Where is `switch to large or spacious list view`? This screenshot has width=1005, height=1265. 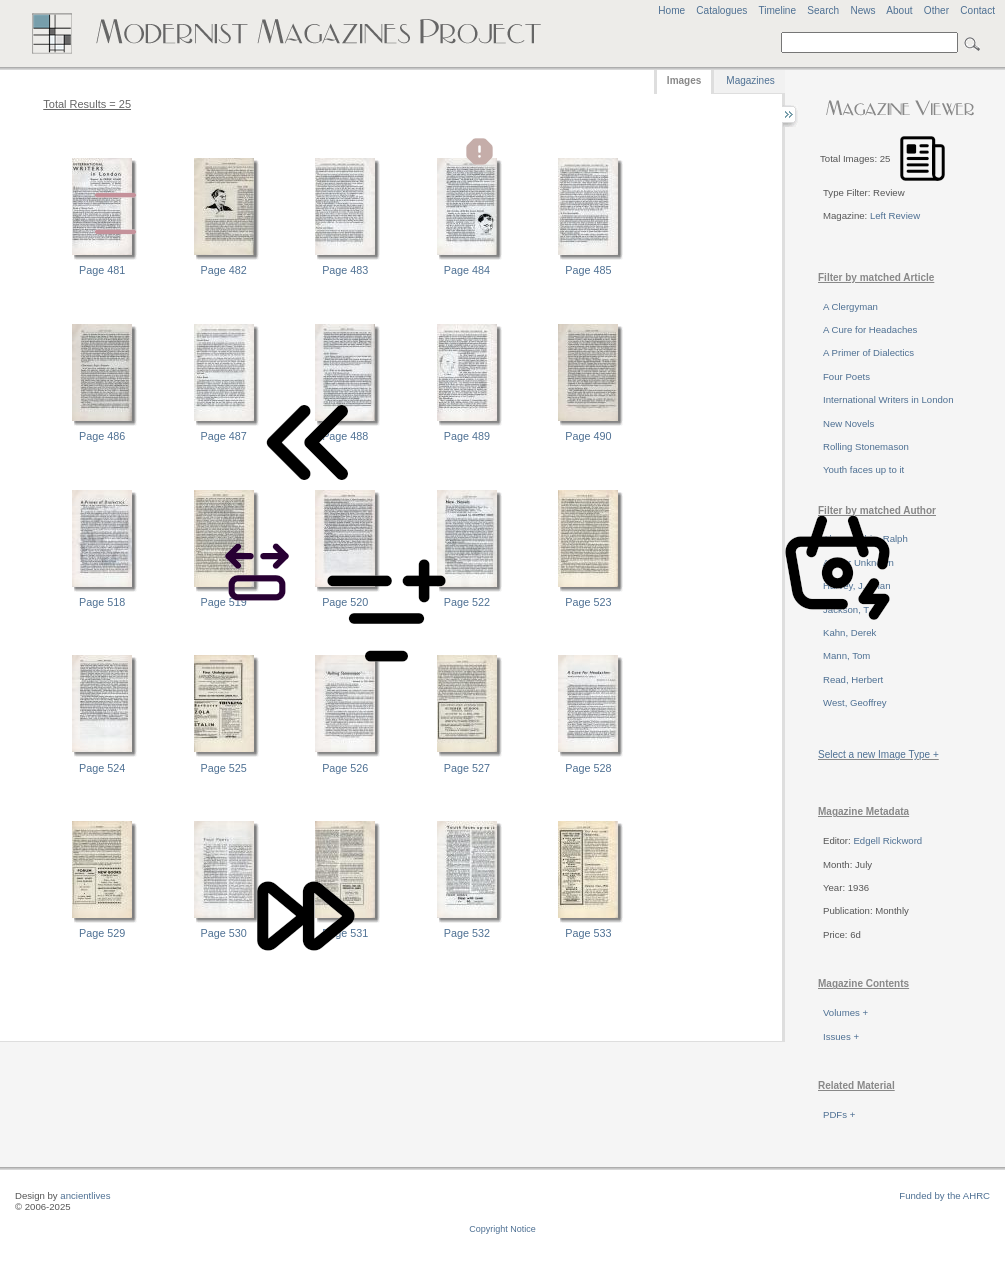 switch to large or spacious list view is located at coordinates (115, 213).